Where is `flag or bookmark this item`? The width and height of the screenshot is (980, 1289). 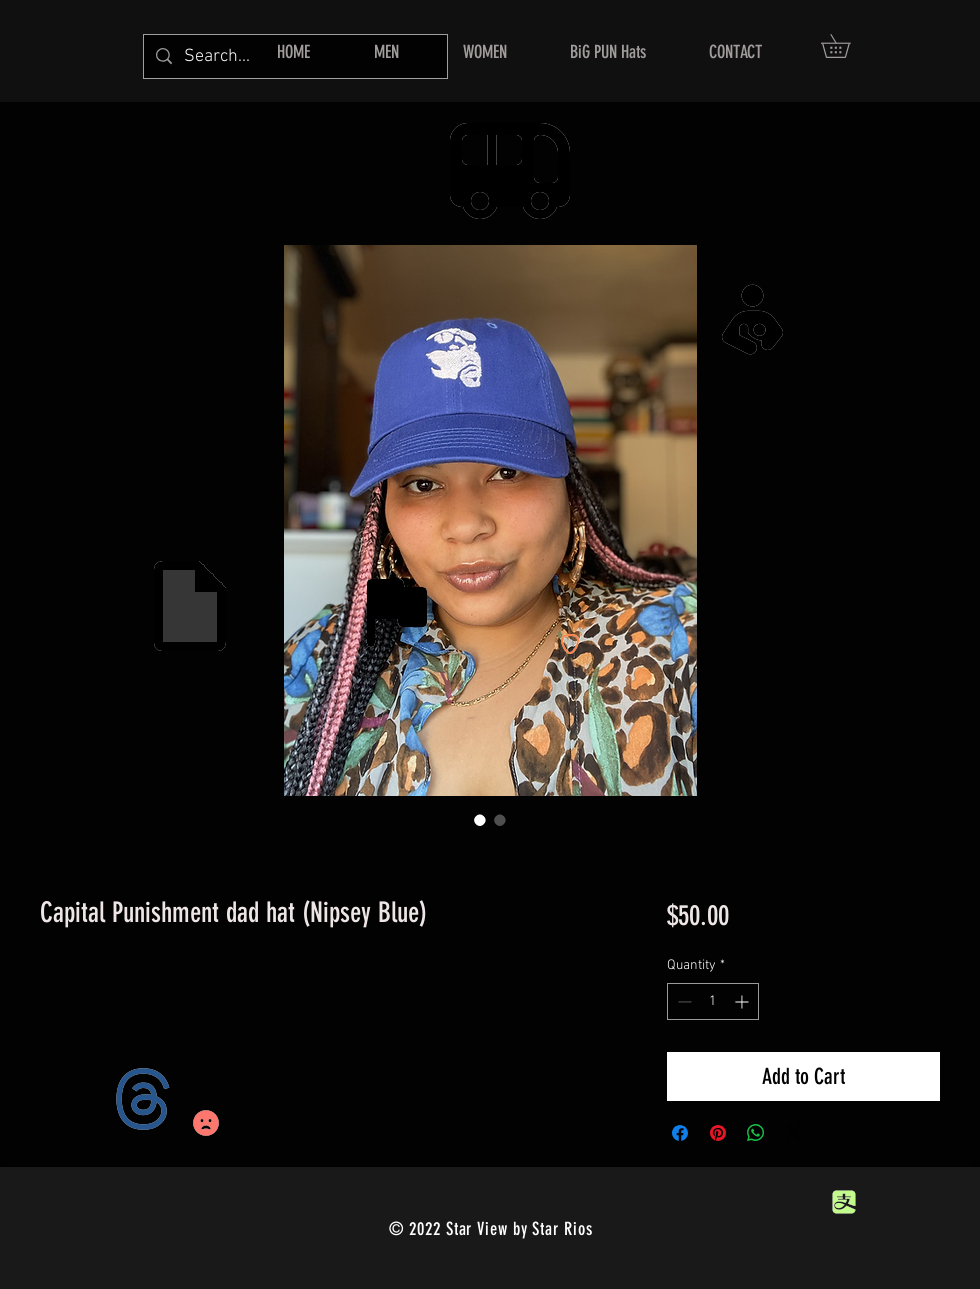
flag or bookmark this item is located at coordinates (395, 611).